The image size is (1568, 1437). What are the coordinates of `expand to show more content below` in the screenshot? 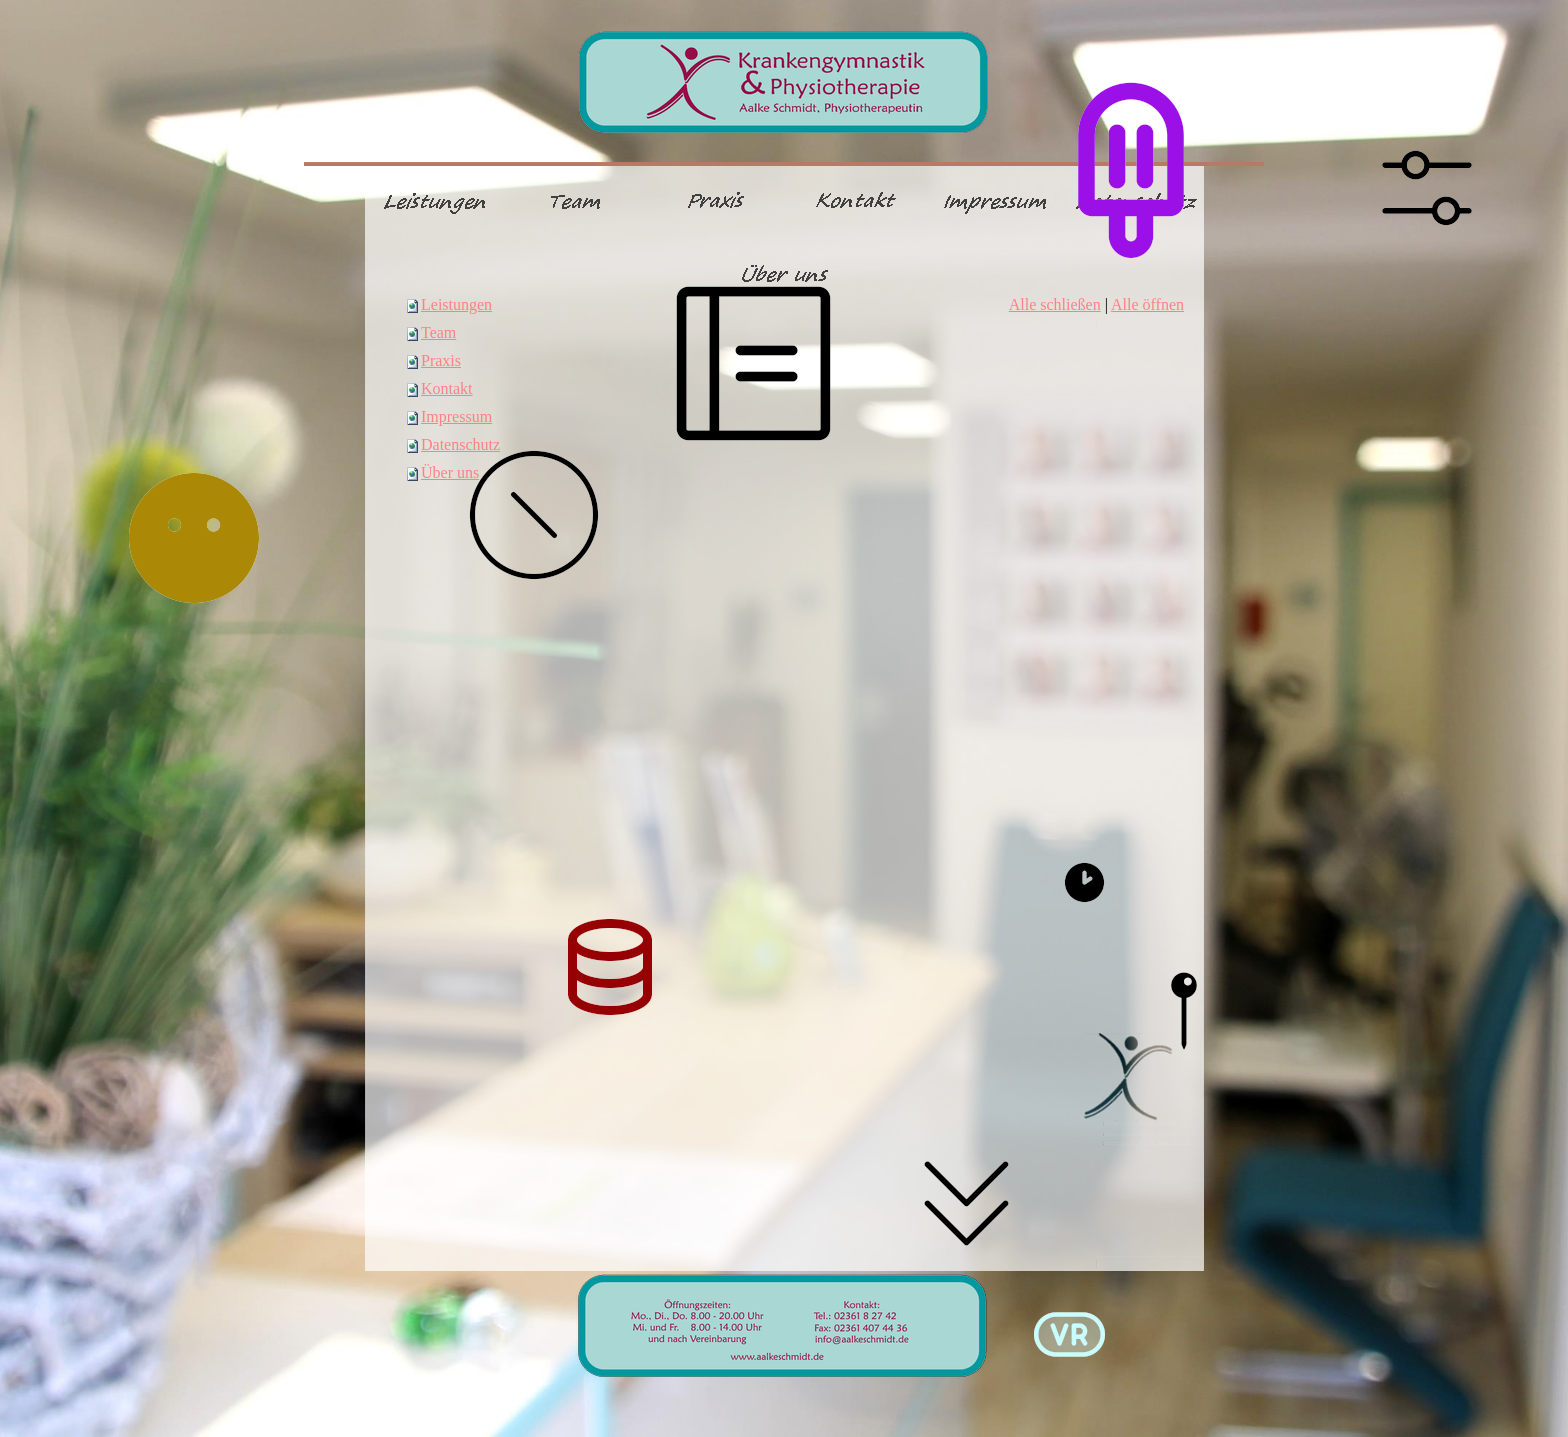 It's located at (966, 1199).